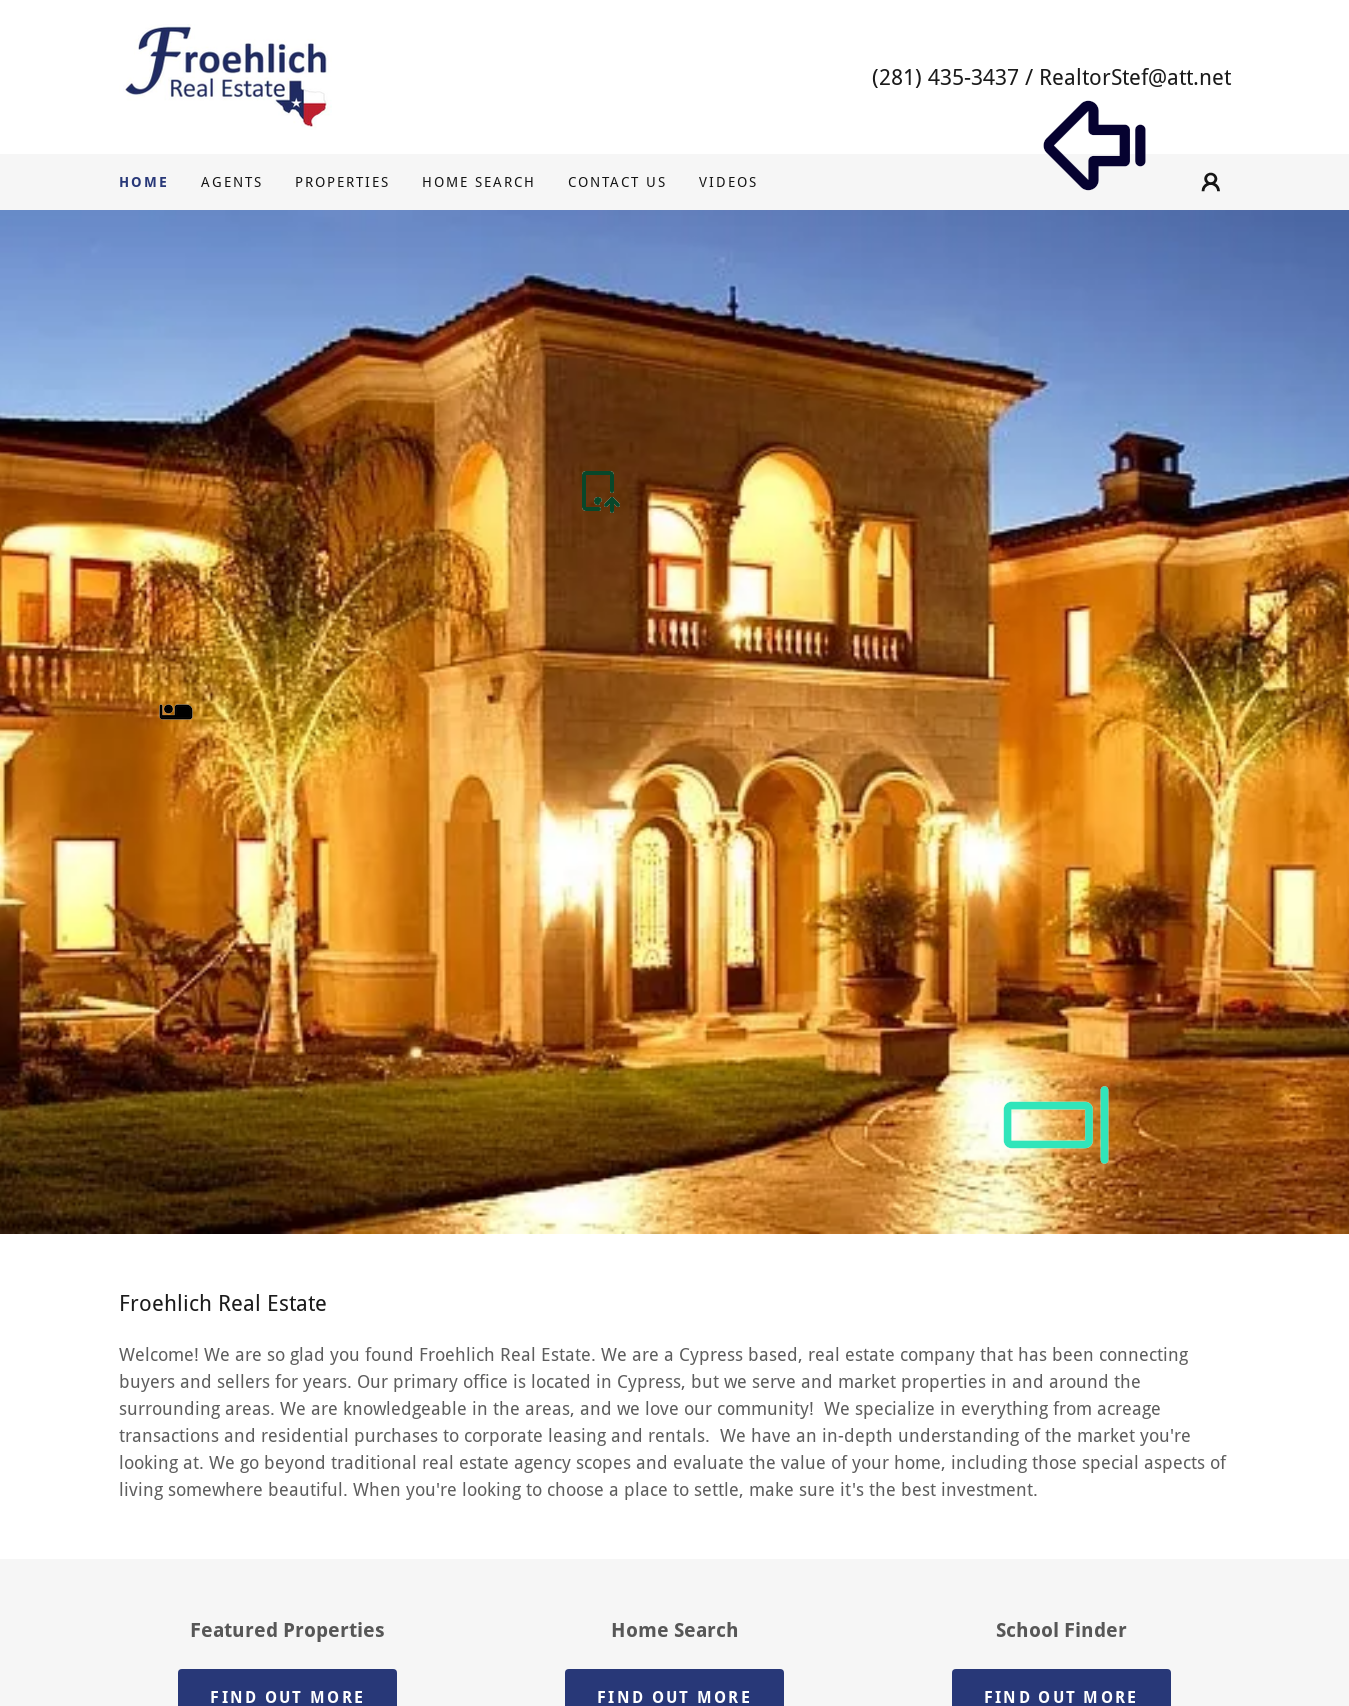 The height and width of the screenshot is (1706, 1349). Describe the element at coordinates (598, 491) in the screenshot. I see `upload content to tablet device` at that location.